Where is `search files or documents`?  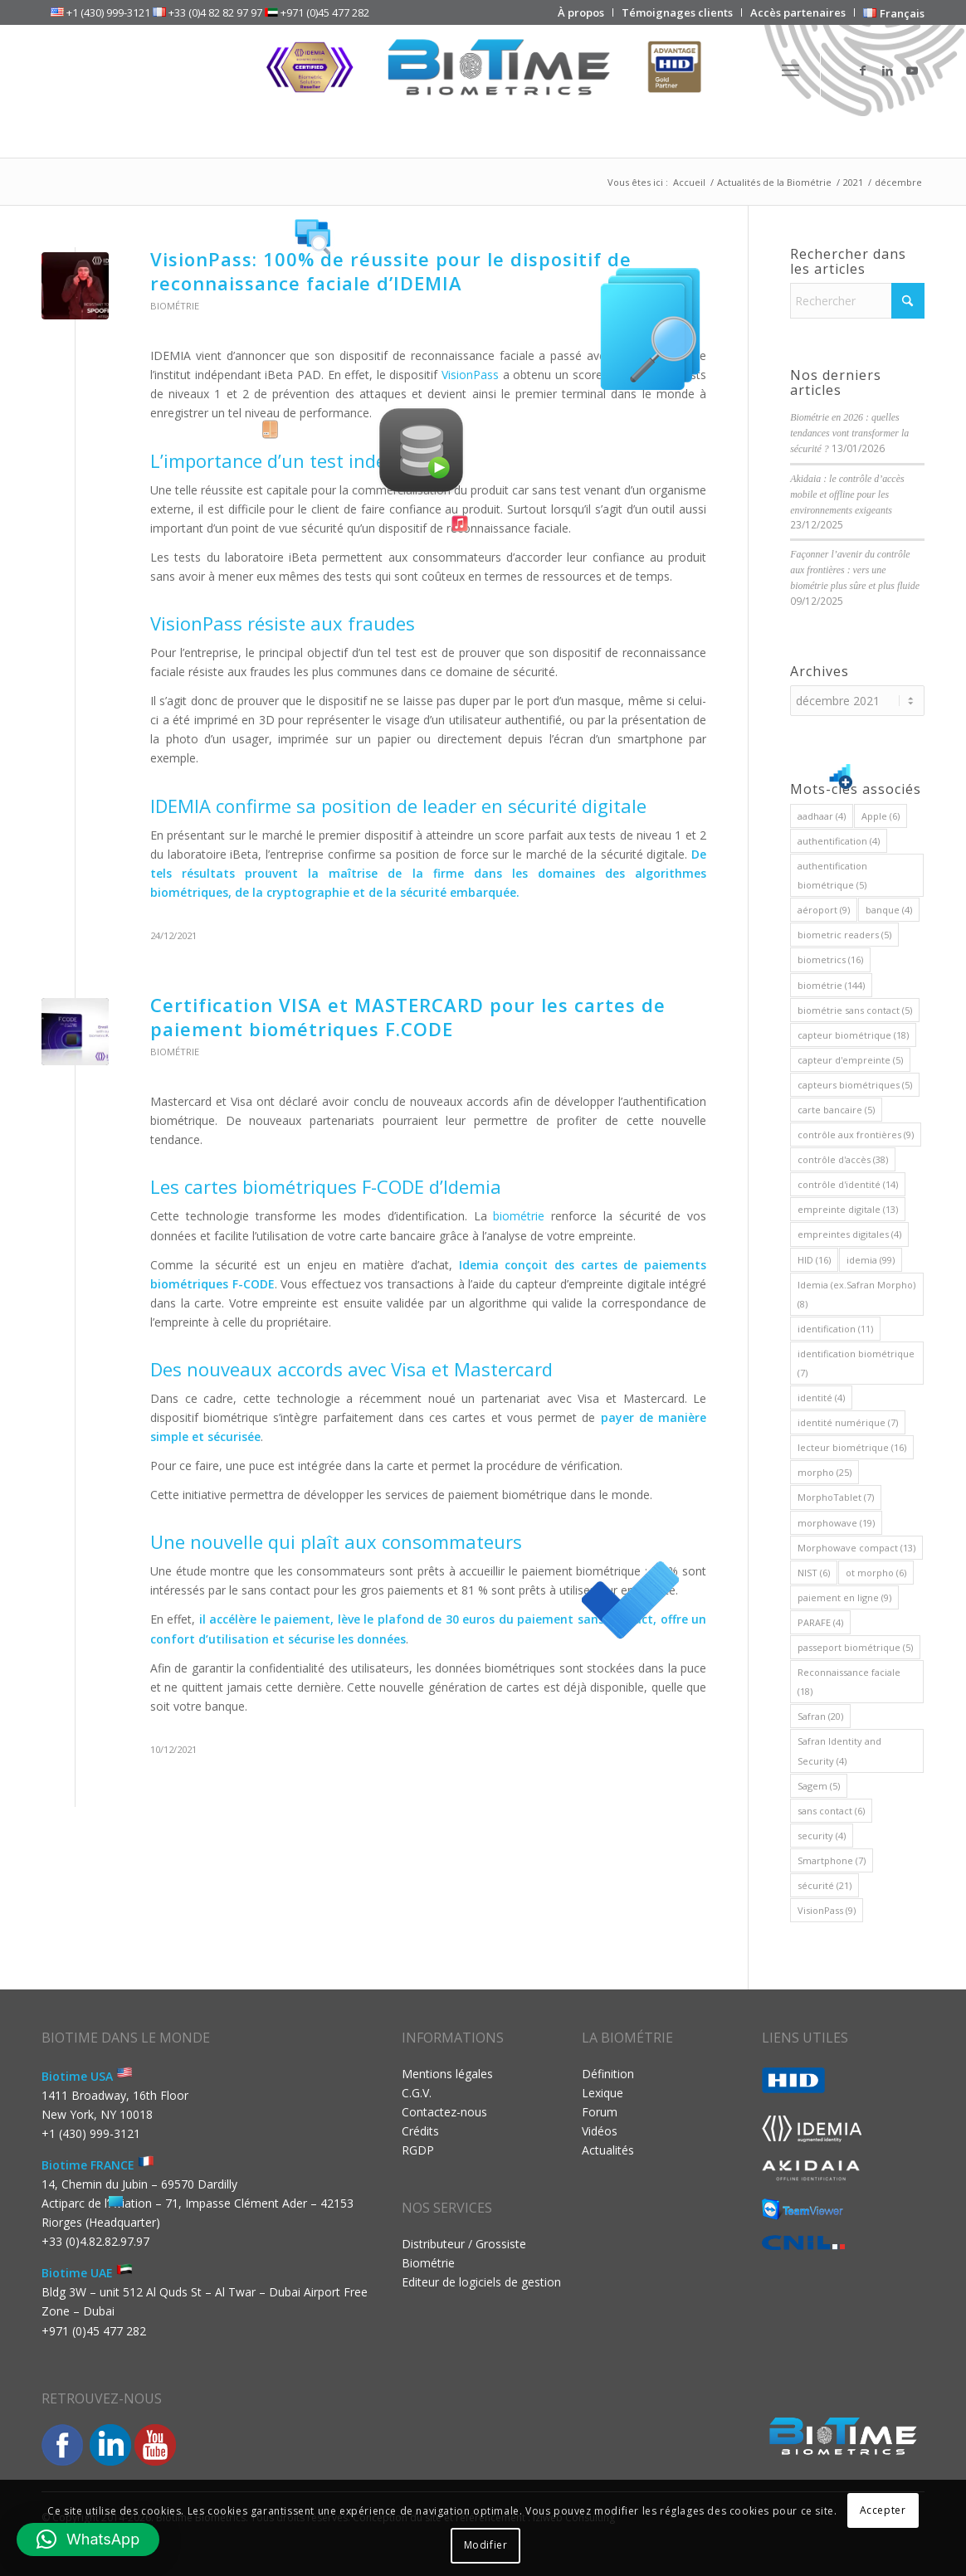 search files or documents is located at coordinates (650, 329).